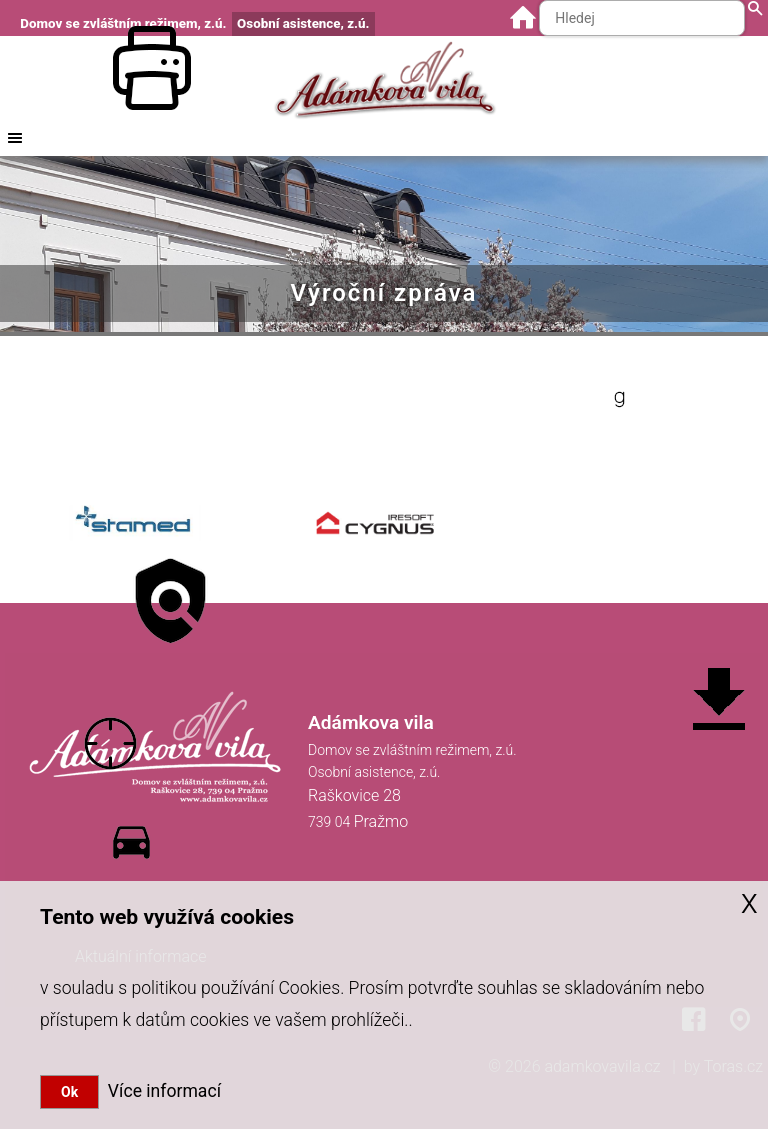 The height and width of the screenshot is (1129, 768). Describe the element at coordinates (170, 600) in the screenshot. I see `view privacy policy or terms` at that location.